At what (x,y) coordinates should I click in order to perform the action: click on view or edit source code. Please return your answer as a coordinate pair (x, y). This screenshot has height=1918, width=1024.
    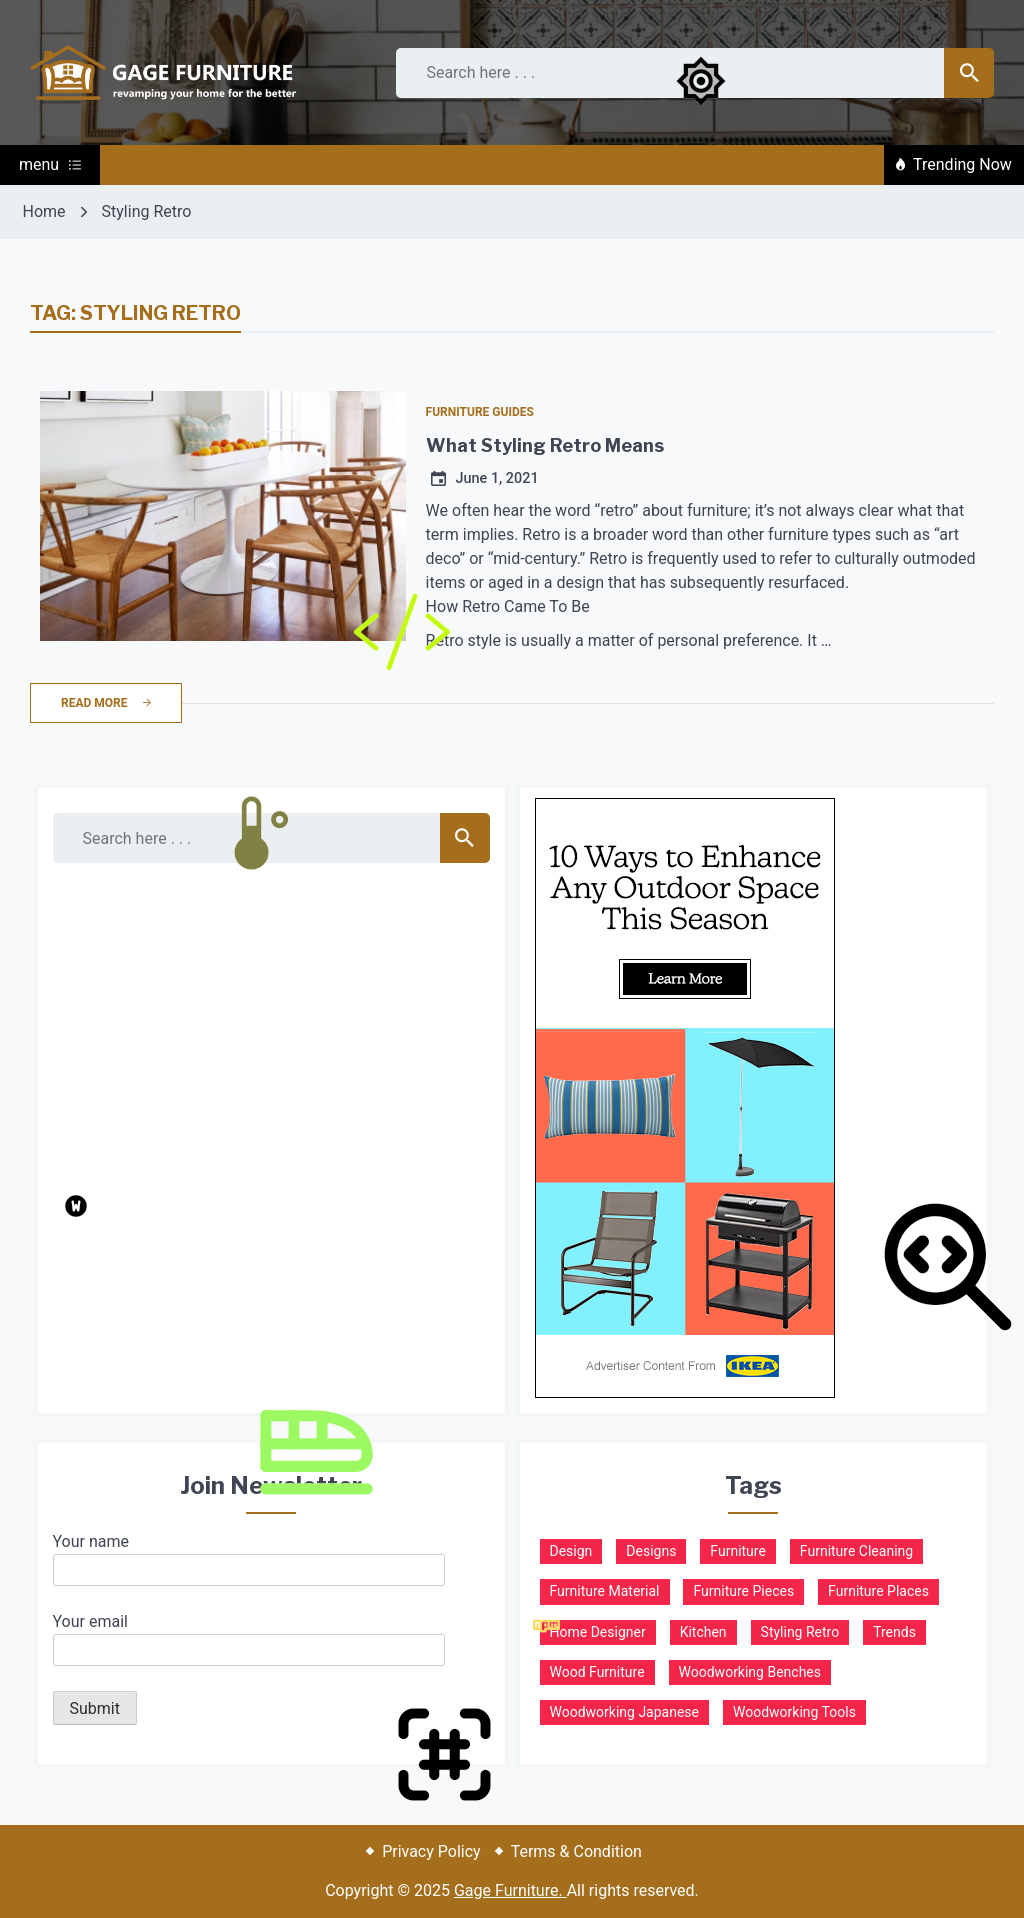
    Looking at the image, I should click on (402, 632).